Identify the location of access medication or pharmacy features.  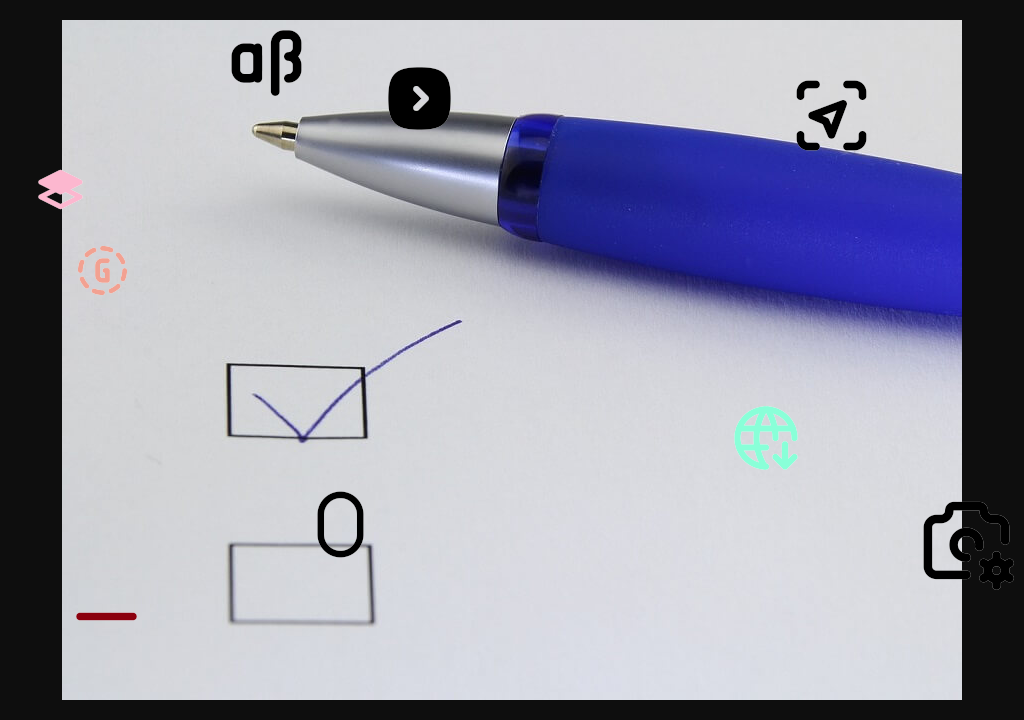
(340, 524).